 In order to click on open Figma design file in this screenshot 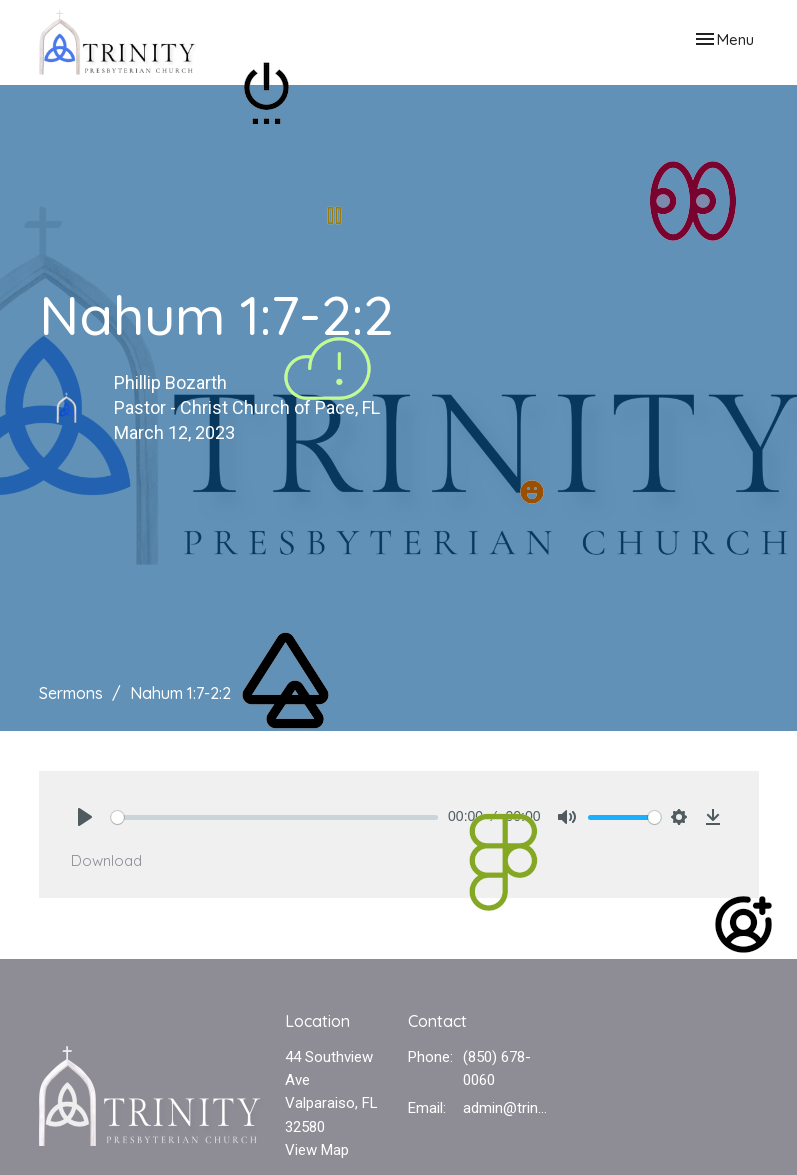, I will do `click(501, 860)`.